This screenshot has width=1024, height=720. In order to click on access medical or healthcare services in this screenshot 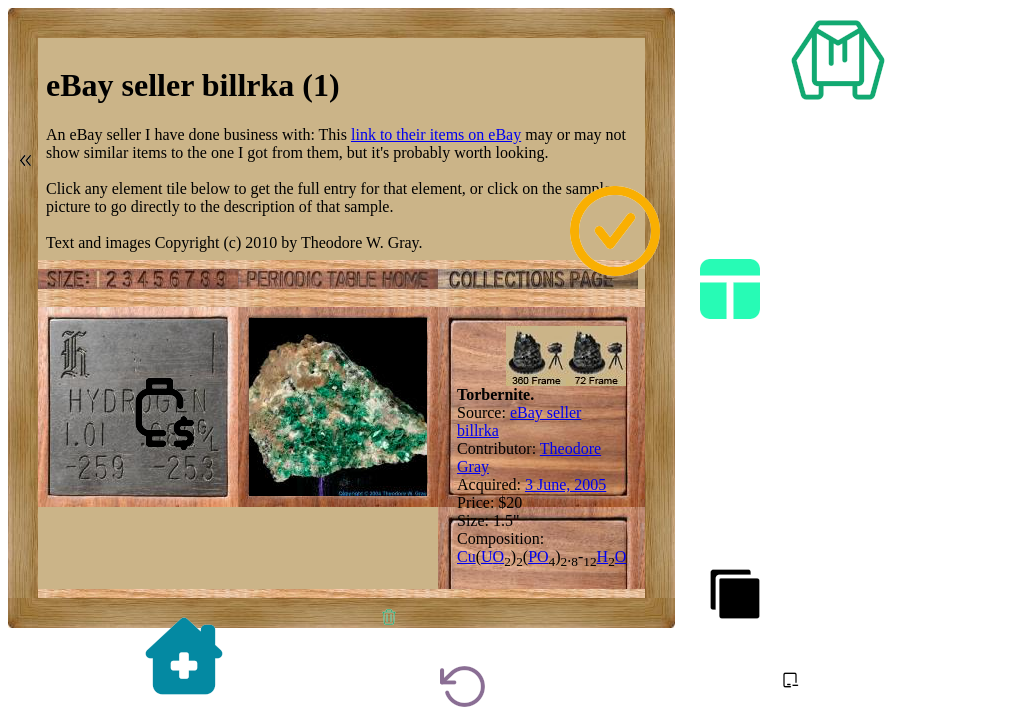, I will do `click(184, 656)`.